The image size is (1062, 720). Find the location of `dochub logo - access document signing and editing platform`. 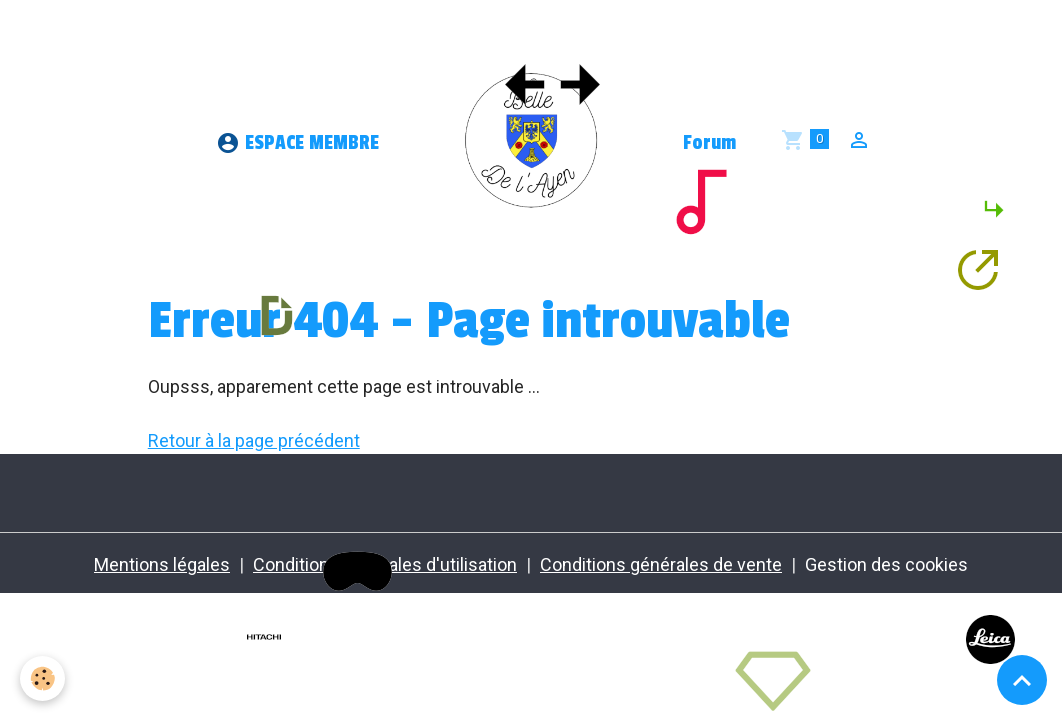

dochub logo - access document signing and editing platform is located at coordinates (277, 315).